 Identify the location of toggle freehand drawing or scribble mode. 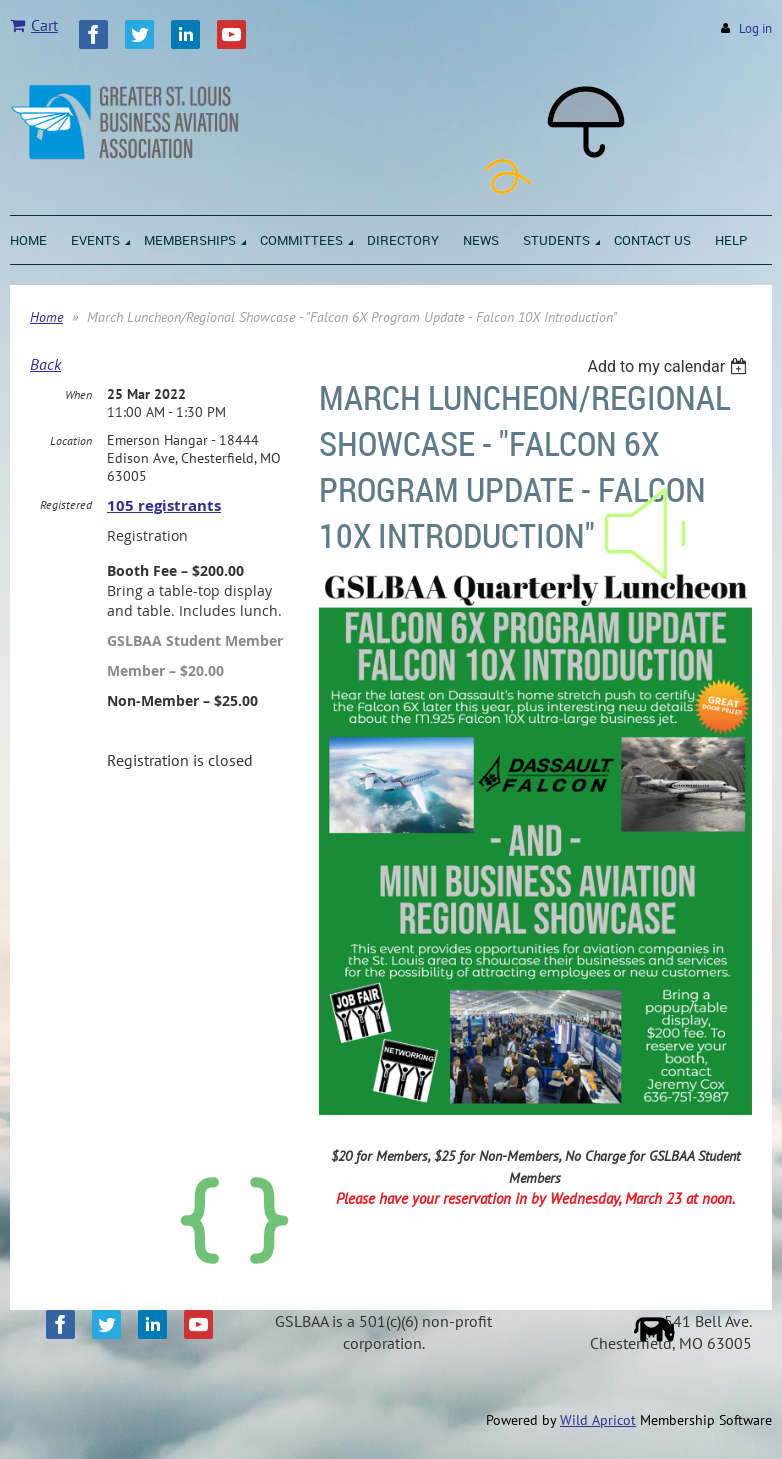
(505, 176).